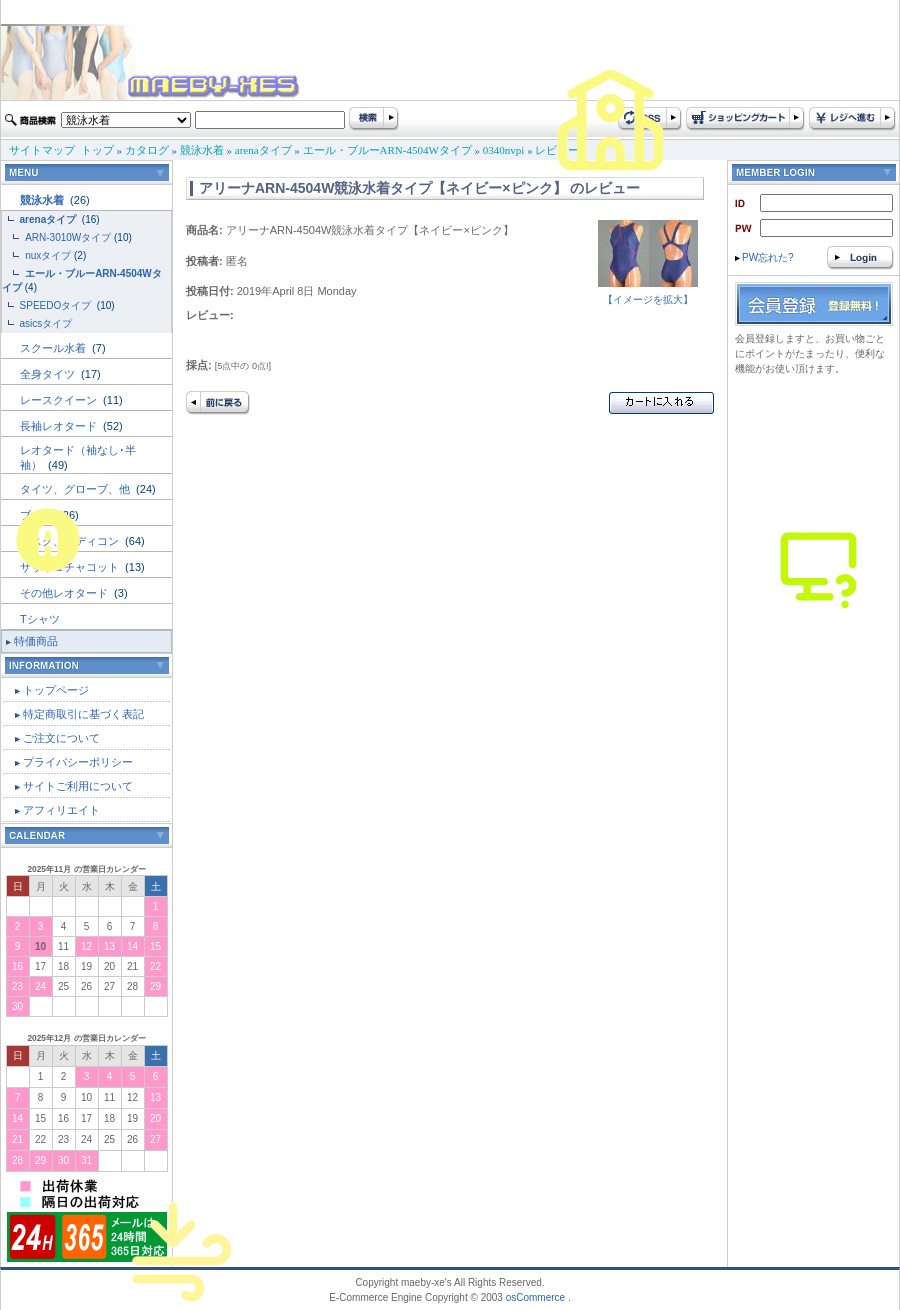  I want to click on select option A in a multiple choice interface, so click(48, 540).